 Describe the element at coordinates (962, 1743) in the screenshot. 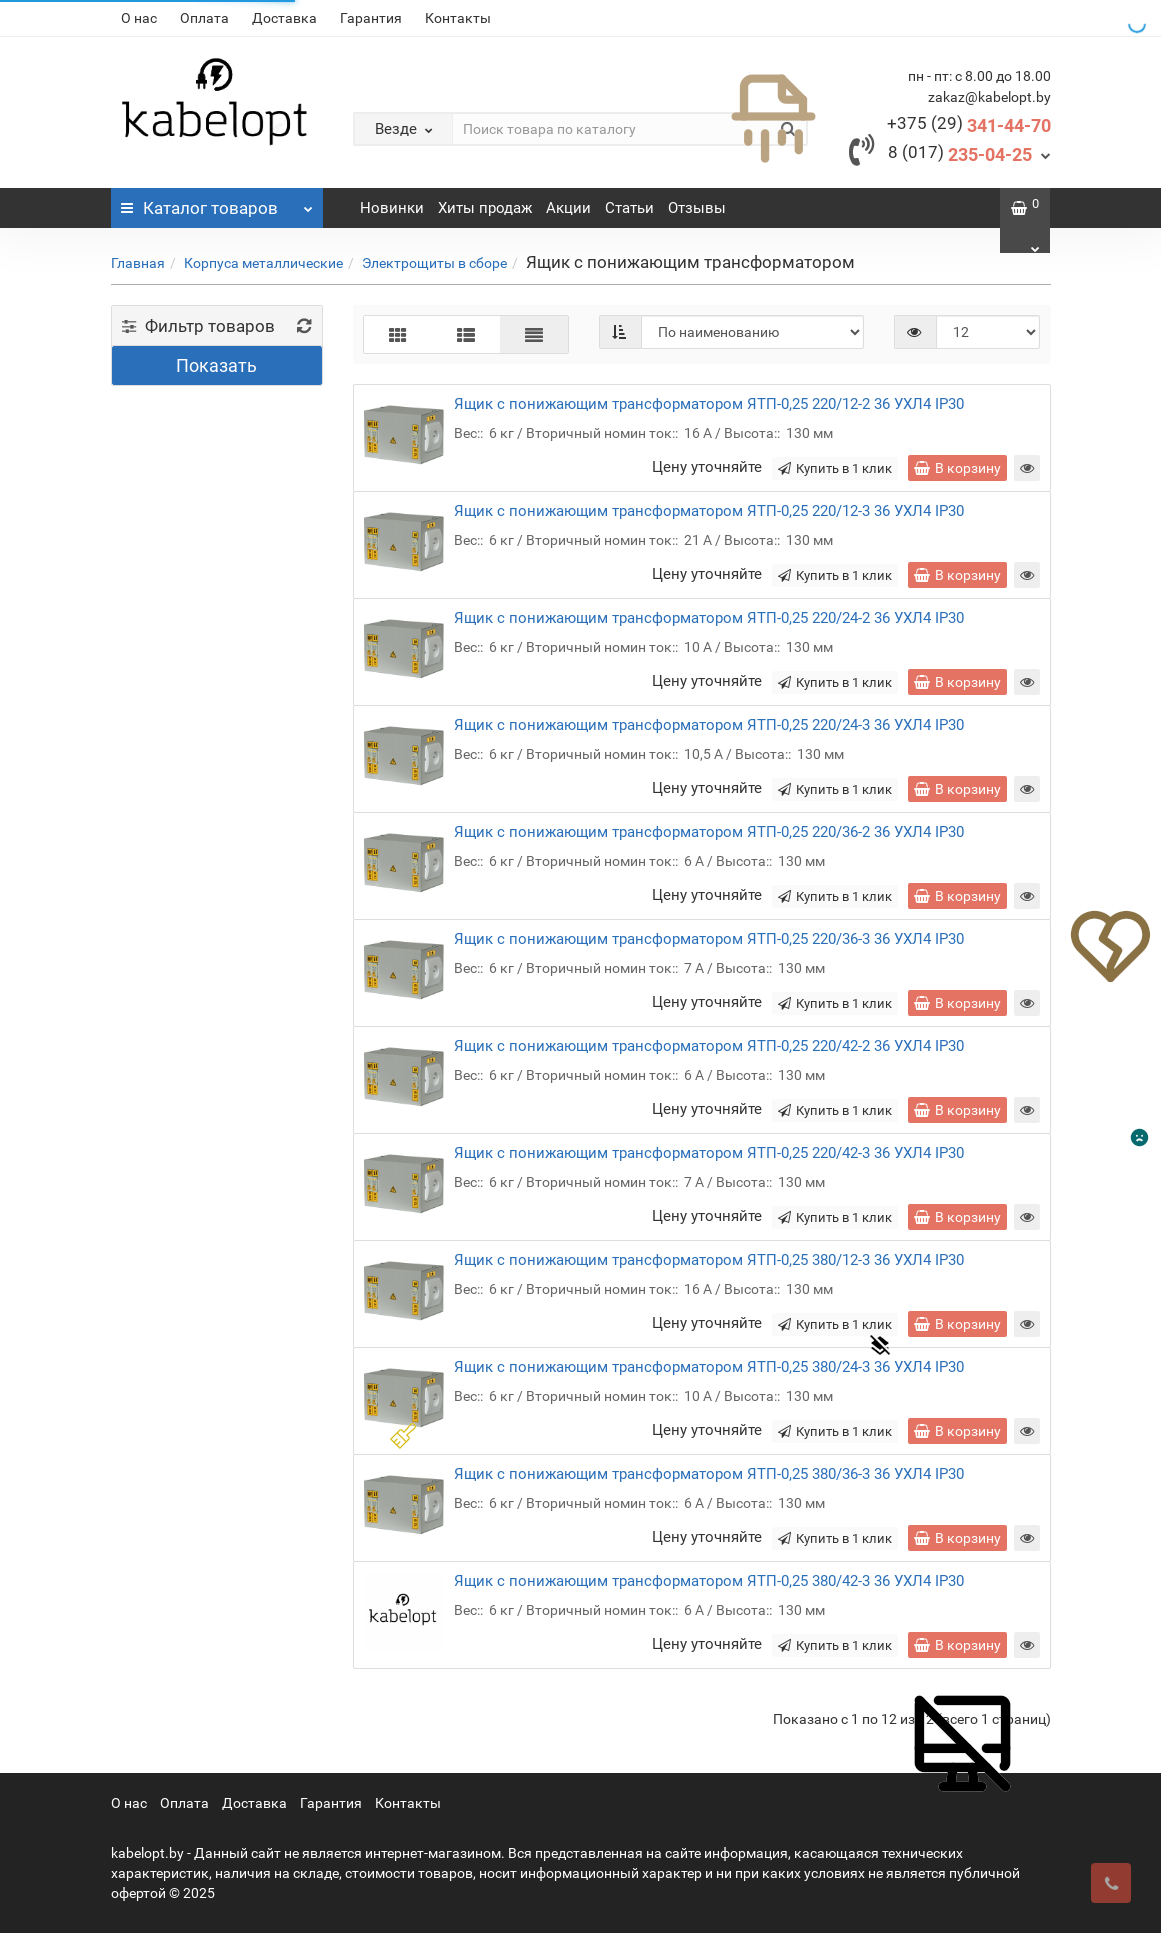

I see `indicates iMac or desktop computer is offline` at that location.